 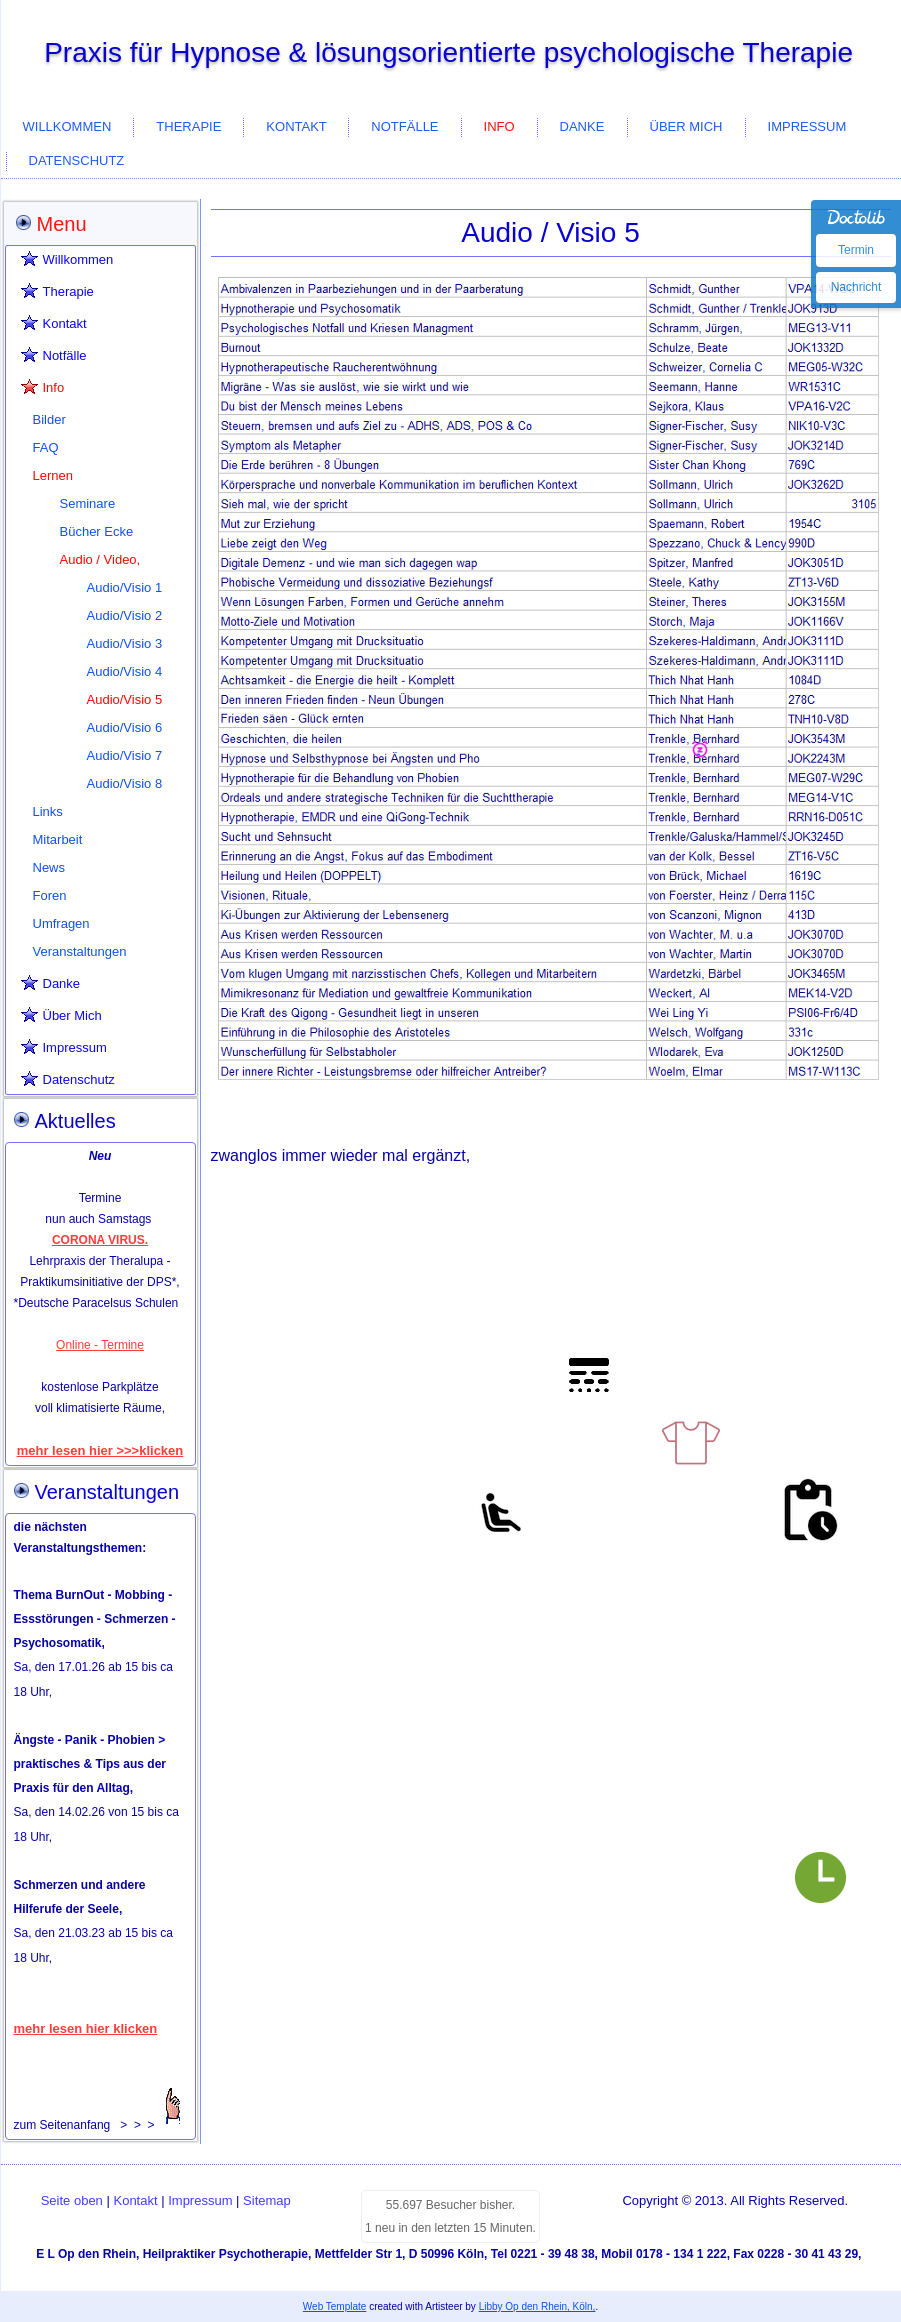 I want to click on adjust text line spacing or density, so click(x=589, y=1375).